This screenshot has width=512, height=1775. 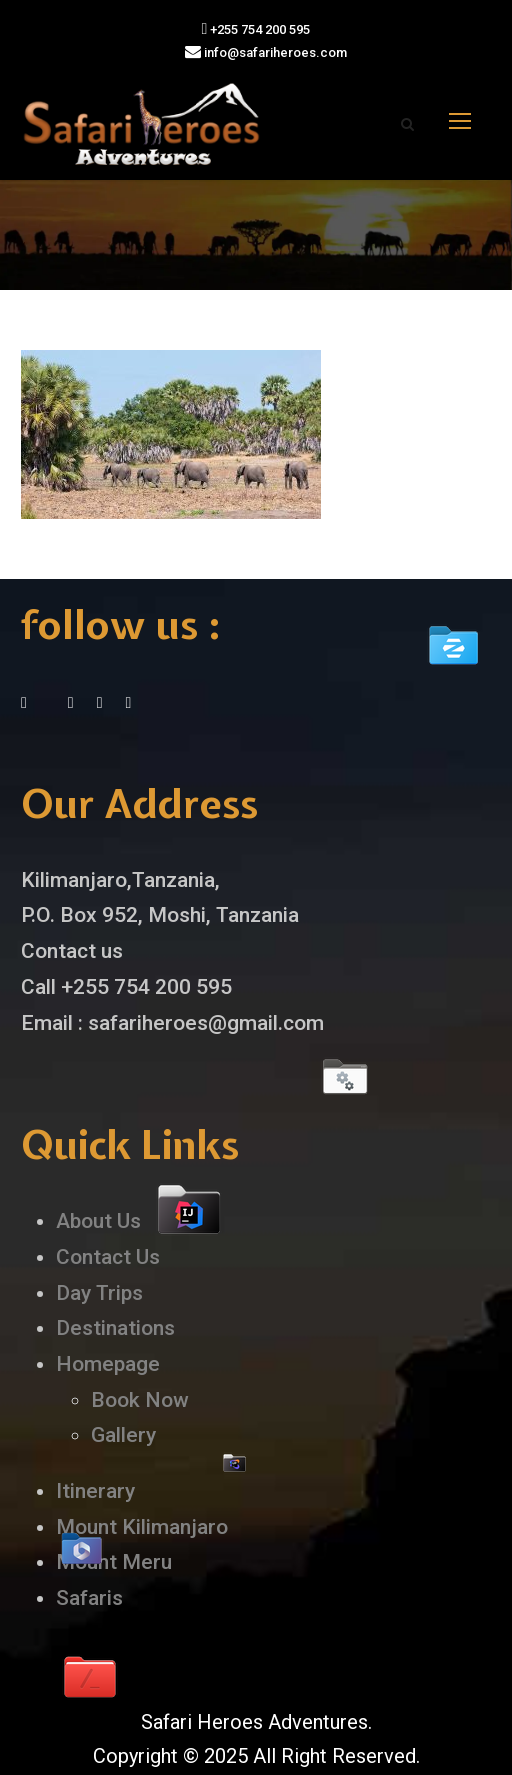 I want to click on open zorin os system folder, so click(x=453, y=646).